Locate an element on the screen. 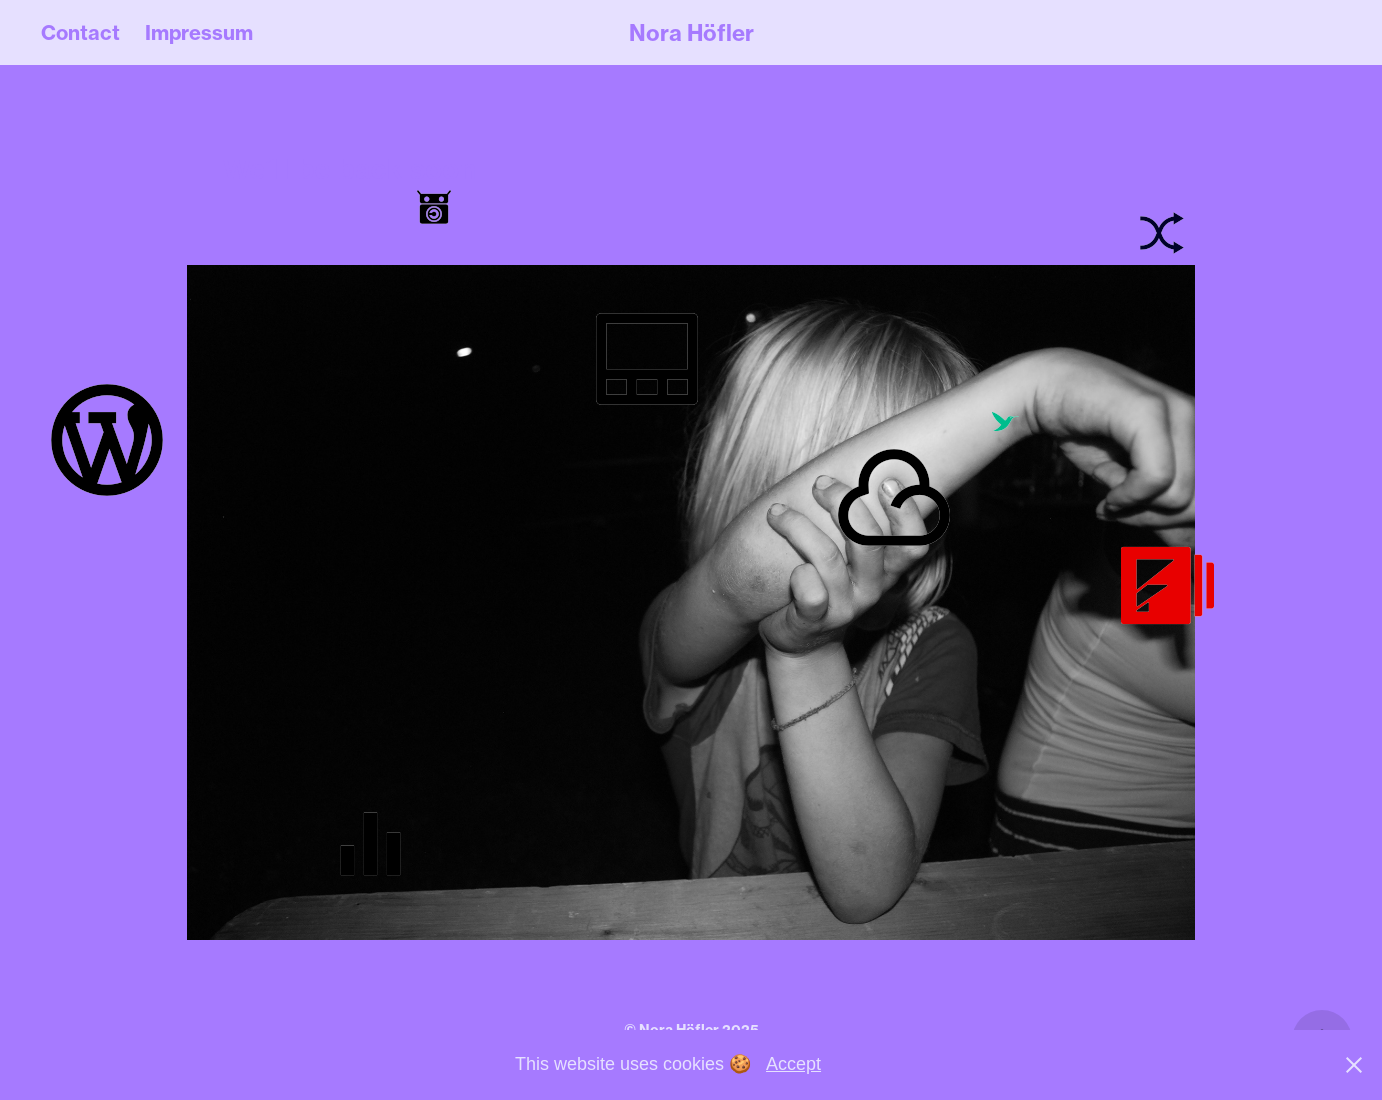 Image resolution: width=1382 pixels, height=1100 pixels. view analytics or statistics is located at coordinates (370, 845).